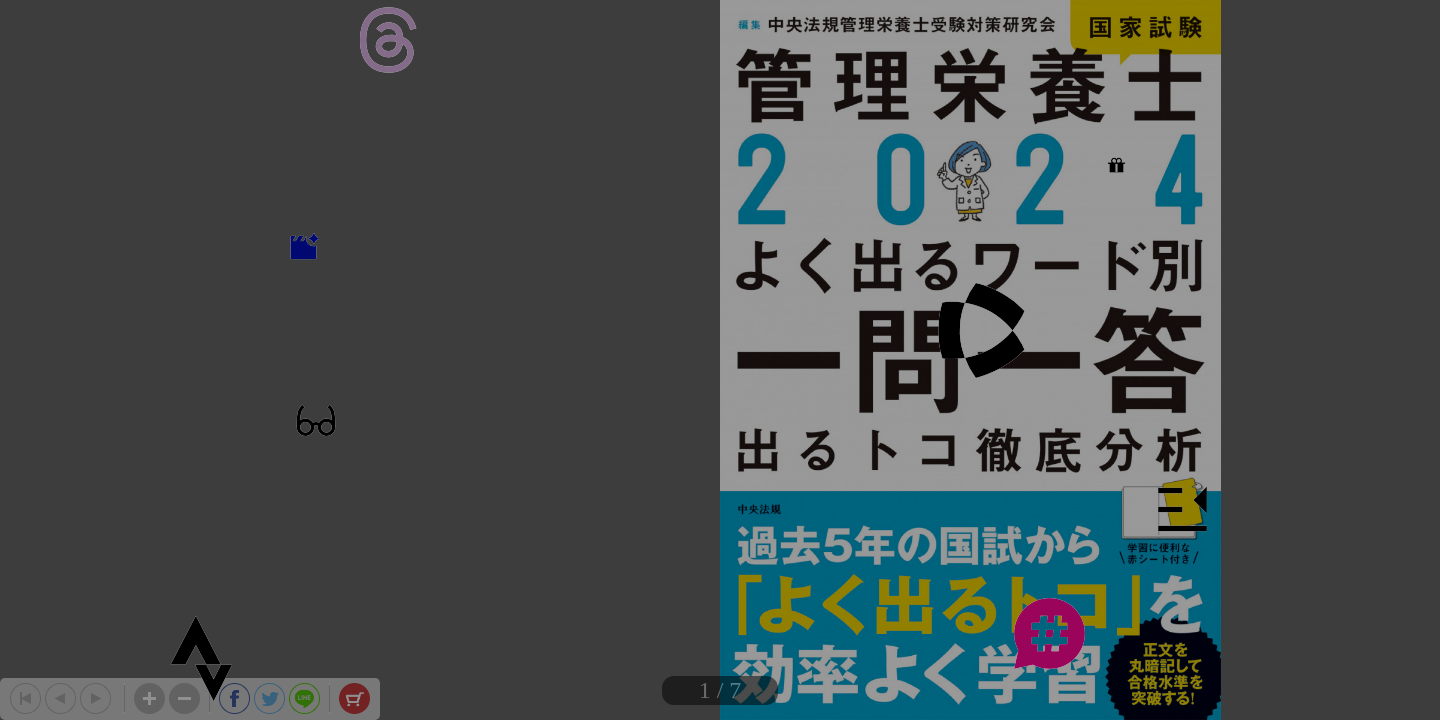 Image resolution: width=1440 pixels, height=720 pixels. I want to click on open the Threads app, so click(388, 40).